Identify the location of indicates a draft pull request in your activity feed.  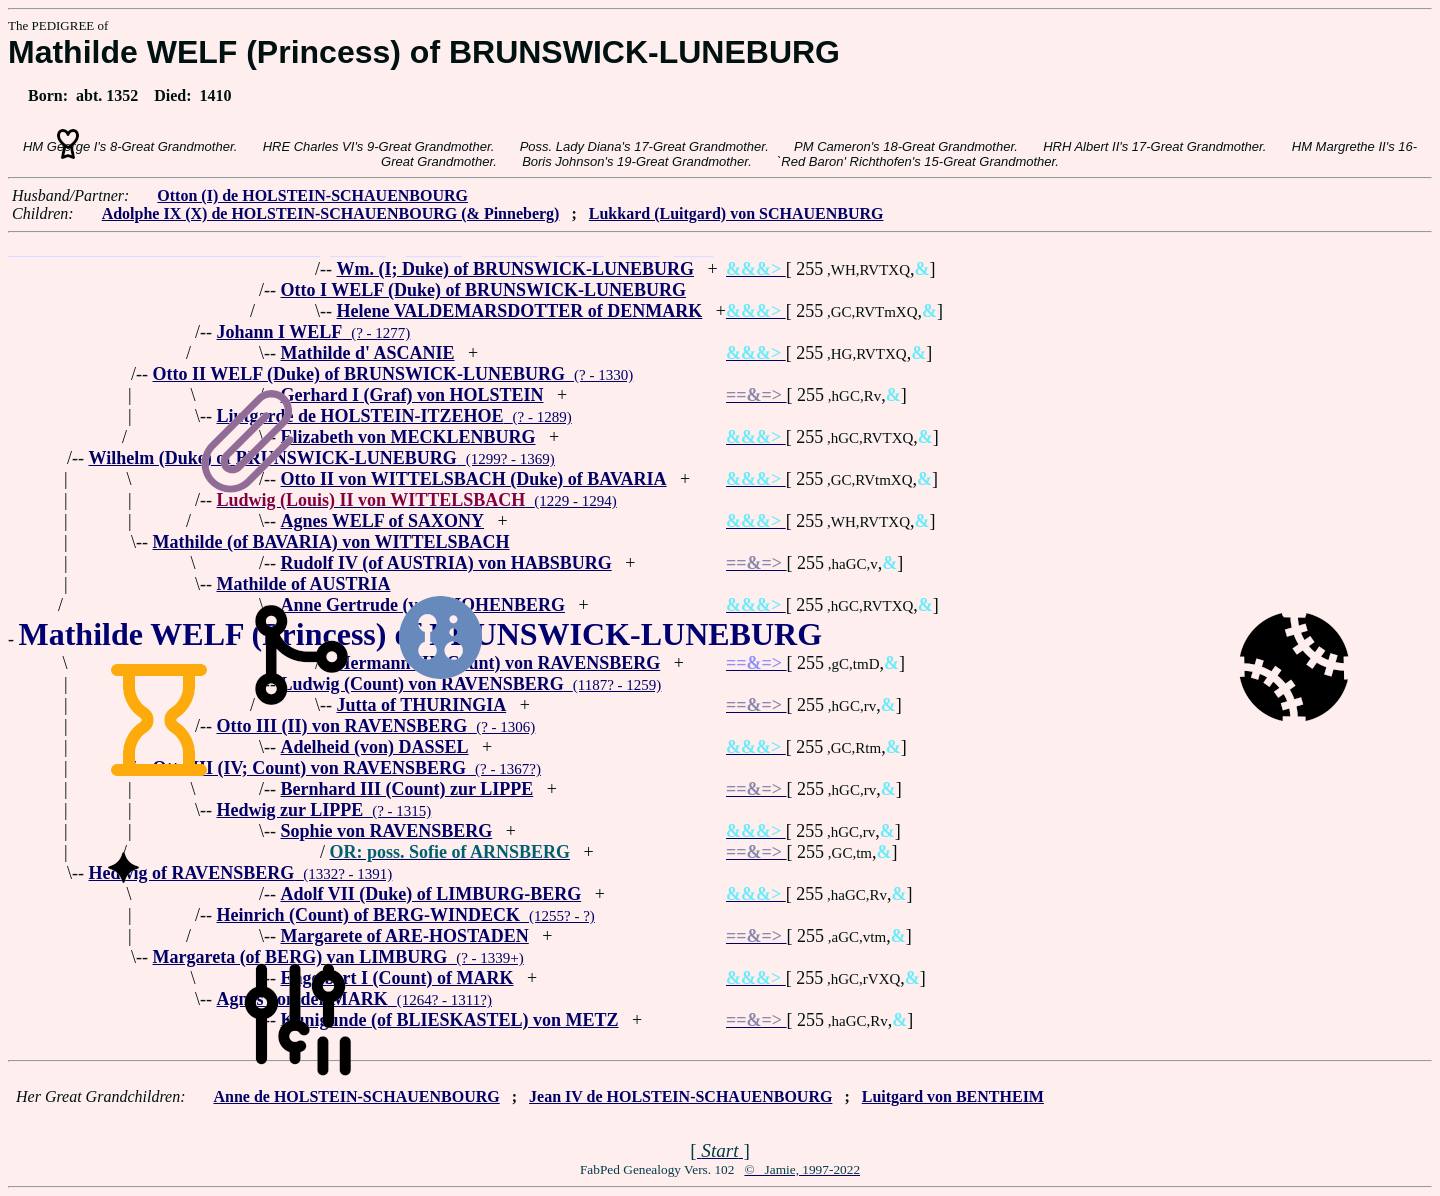
(440, 637).